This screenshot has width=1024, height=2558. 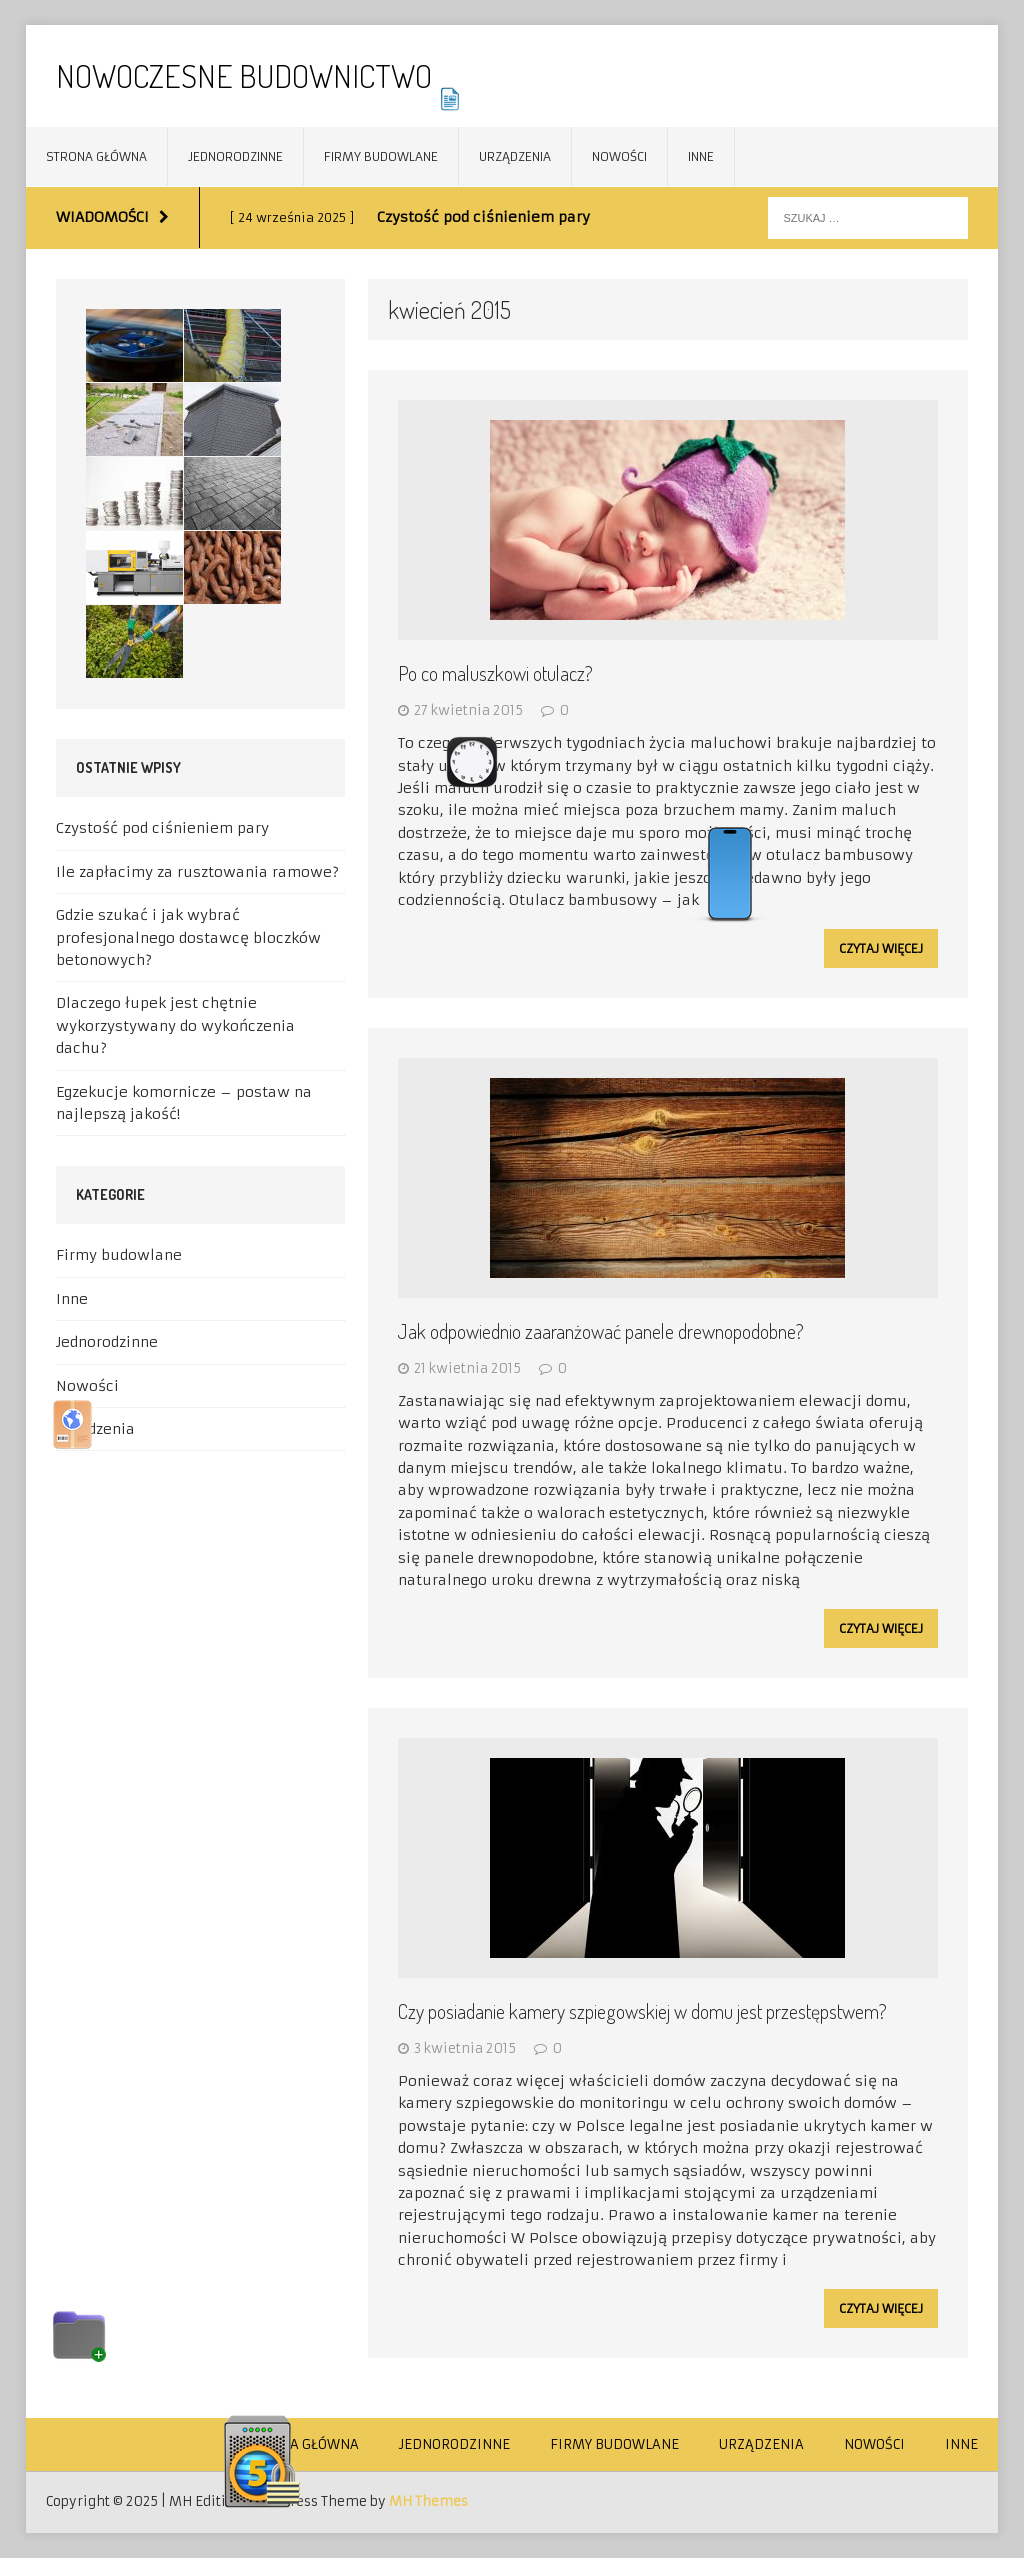 I want to click on indicates package cache is being updated, so click(x=72, y=1424).